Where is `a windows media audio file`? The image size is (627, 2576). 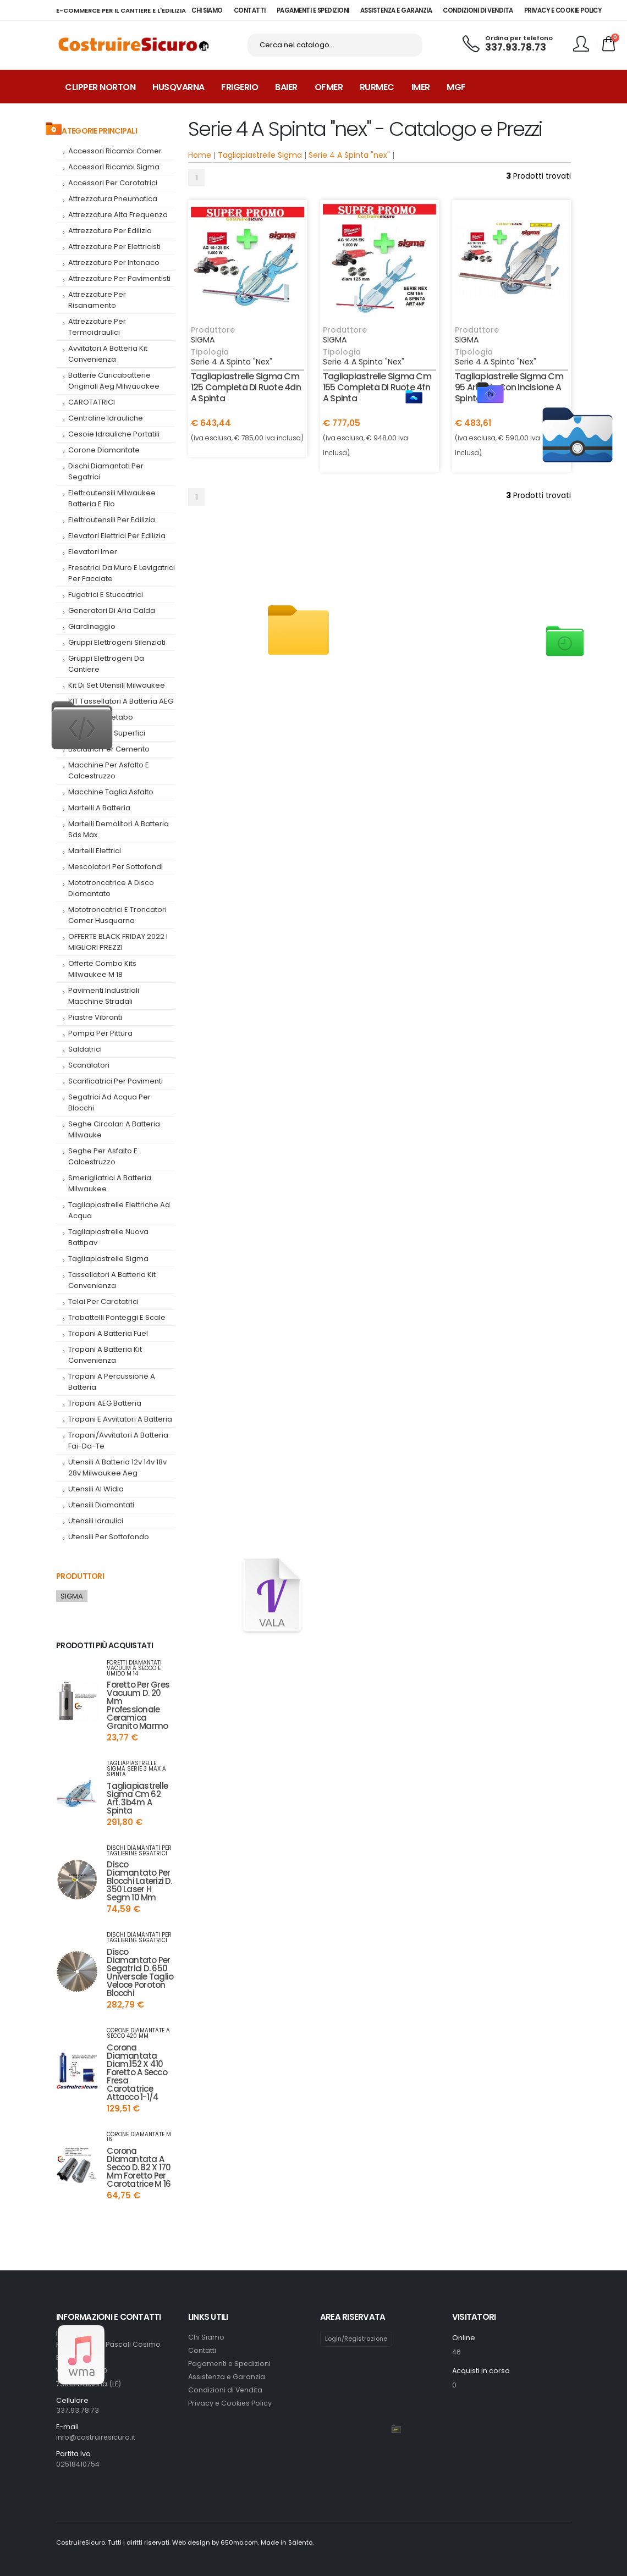 a windows media audio file is located at coordinates (81, 2354).